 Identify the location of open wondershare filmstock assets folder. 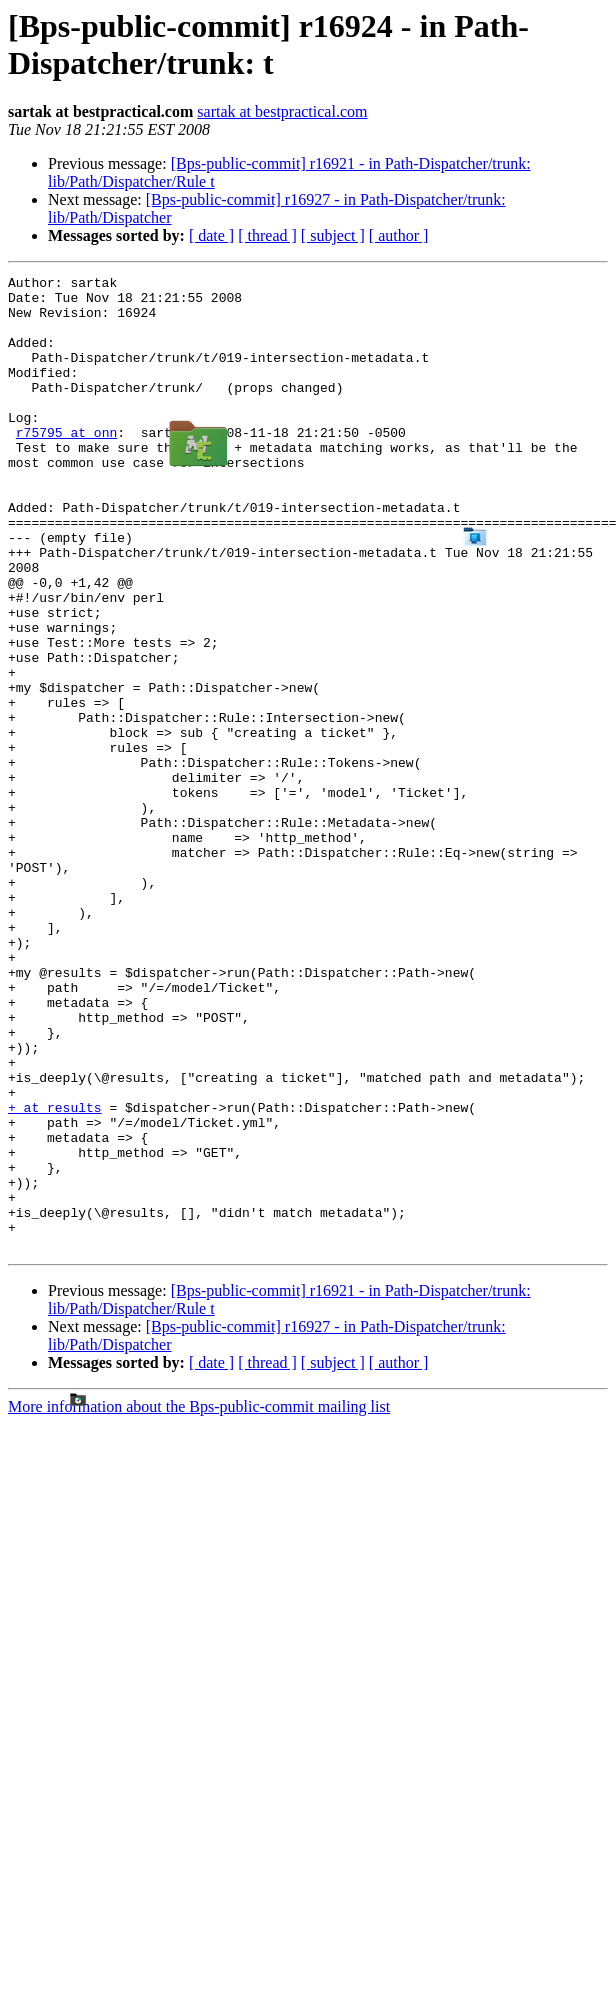
(78, 1400).